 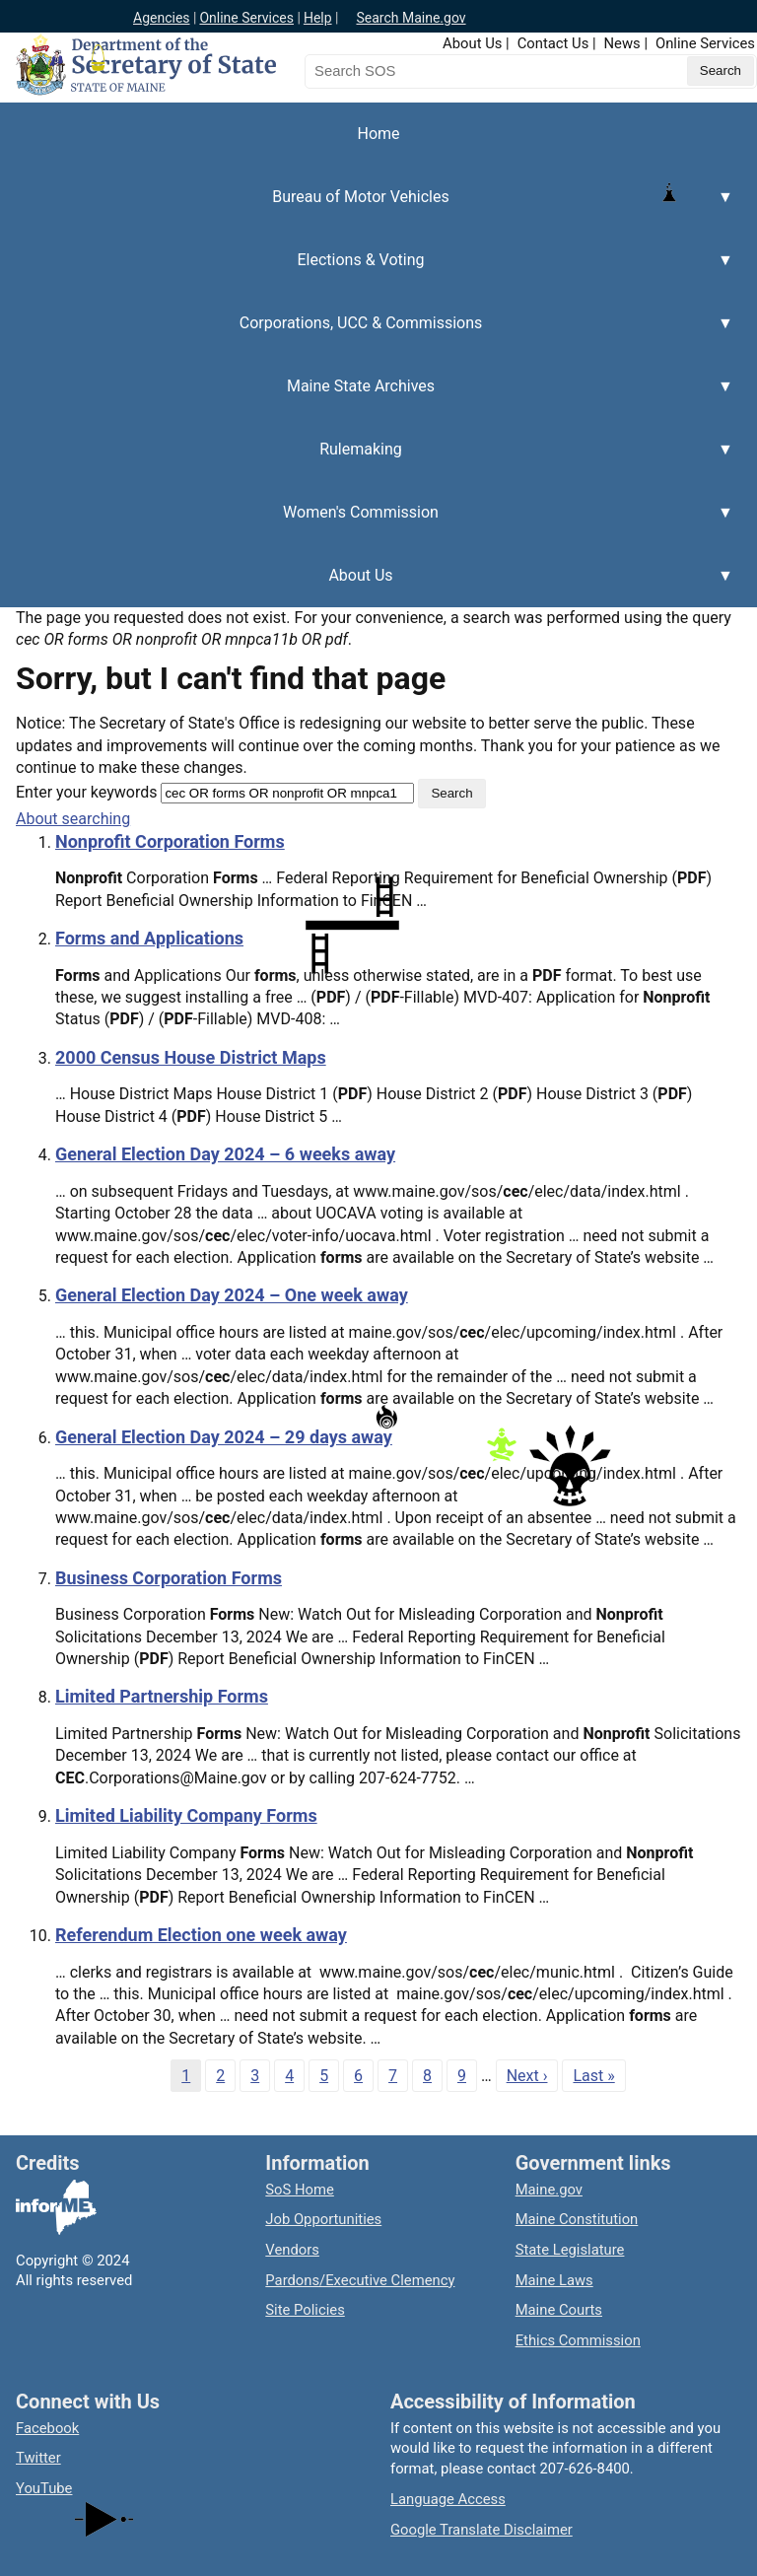 What do you see at coordinates (98, 57) in the screenshot?
I see `access your shopping bag or cart` at bounding box center [98, 57].